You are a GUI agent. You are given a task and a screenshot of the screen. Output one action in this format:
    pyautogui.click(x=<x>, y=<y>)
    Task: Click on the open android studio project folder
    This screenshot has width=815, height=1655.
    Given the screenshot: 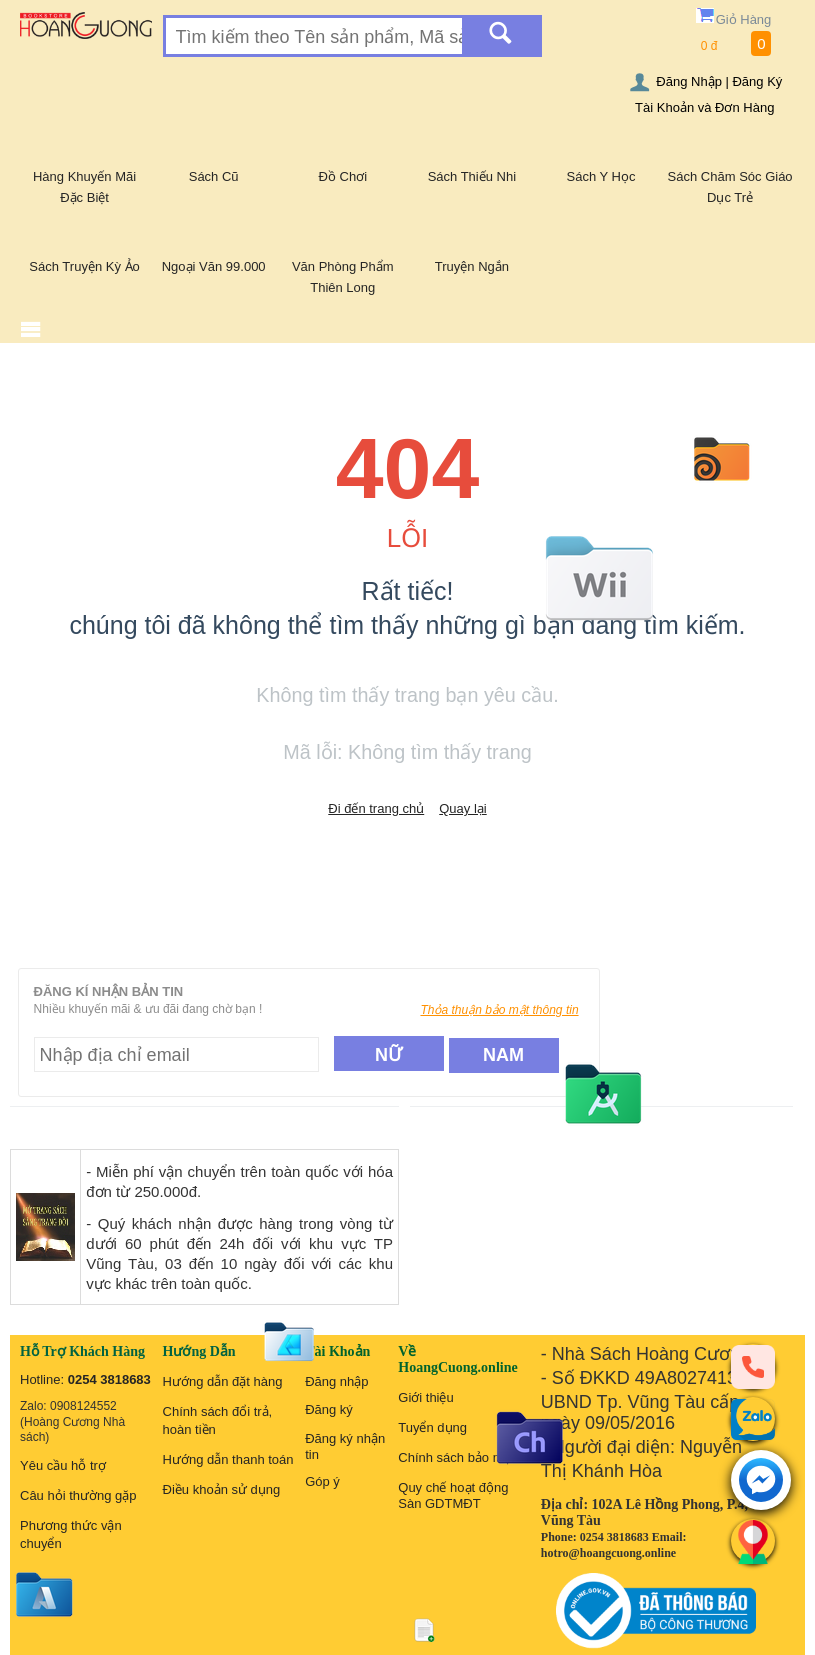 What is the action you would take?
    pyautogui.click(x=603, y=1096)
    